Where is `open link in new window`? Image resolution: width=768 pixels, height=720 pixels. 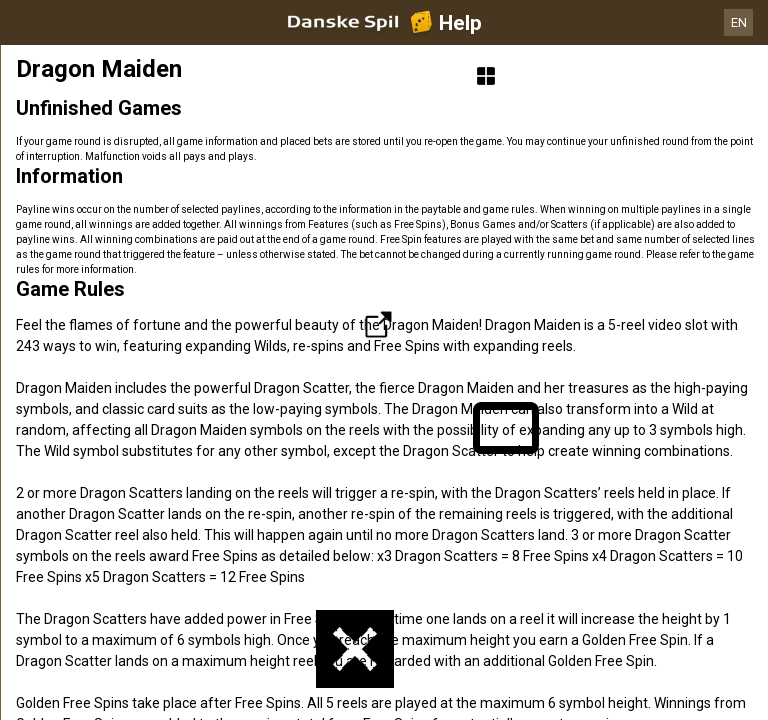 open link in new window is located at coordinates (378, 324).